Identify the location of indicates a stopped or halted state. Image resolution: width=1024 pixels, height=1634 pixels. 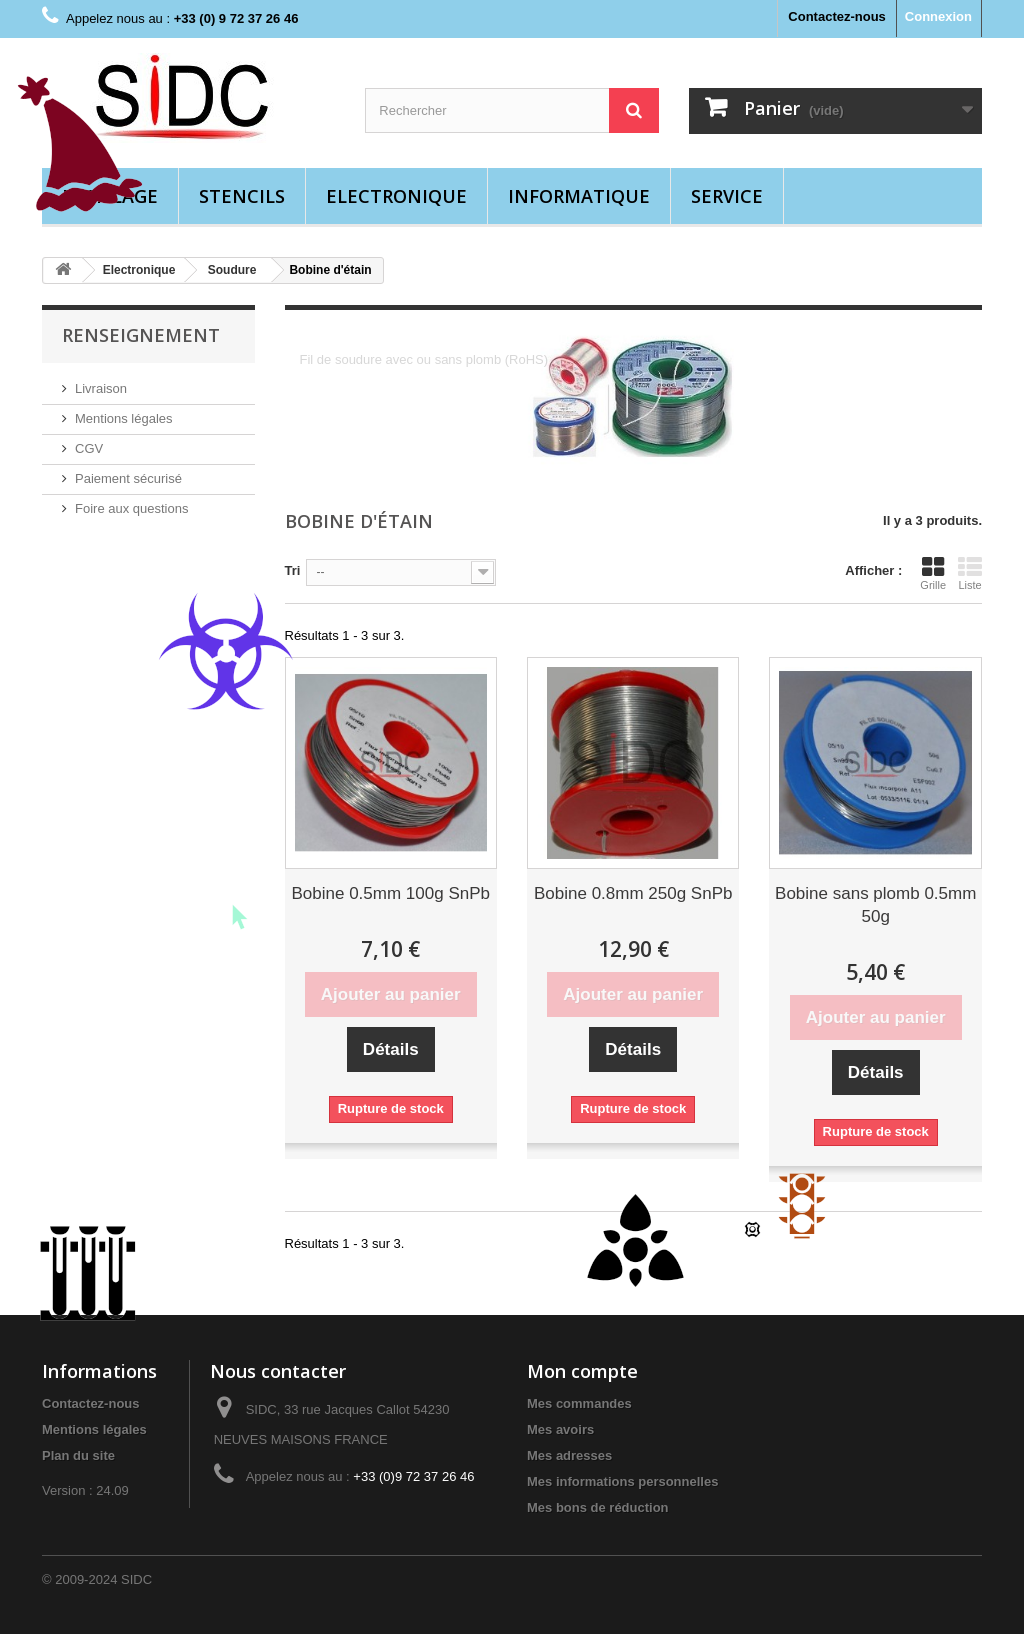
(802, 1206).